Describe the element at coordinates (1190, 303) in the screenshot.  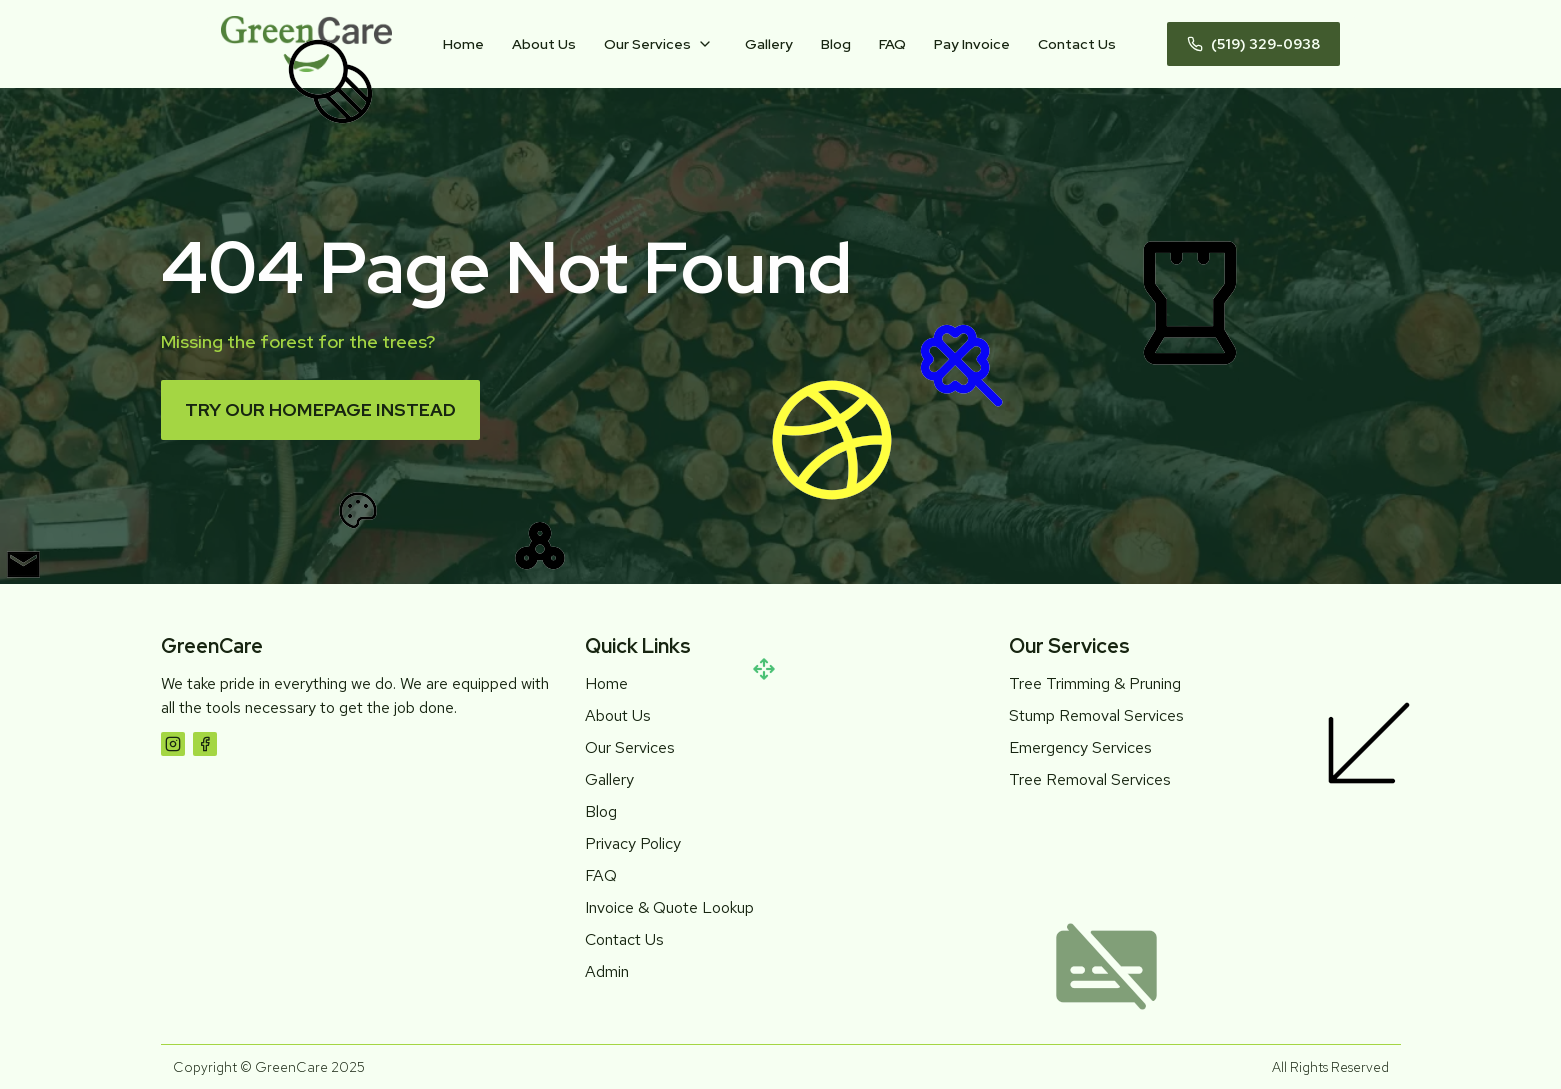
I see `chess game or strategy-related feature` at that location.